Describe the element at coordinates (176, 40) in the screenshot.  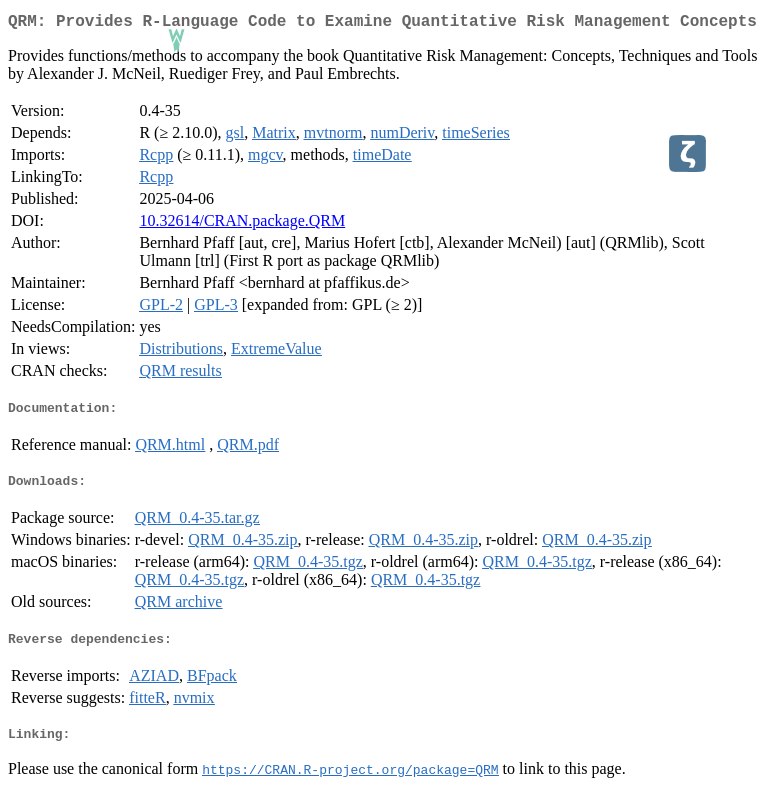
I see `WP Rocket plugin logo` at that location.